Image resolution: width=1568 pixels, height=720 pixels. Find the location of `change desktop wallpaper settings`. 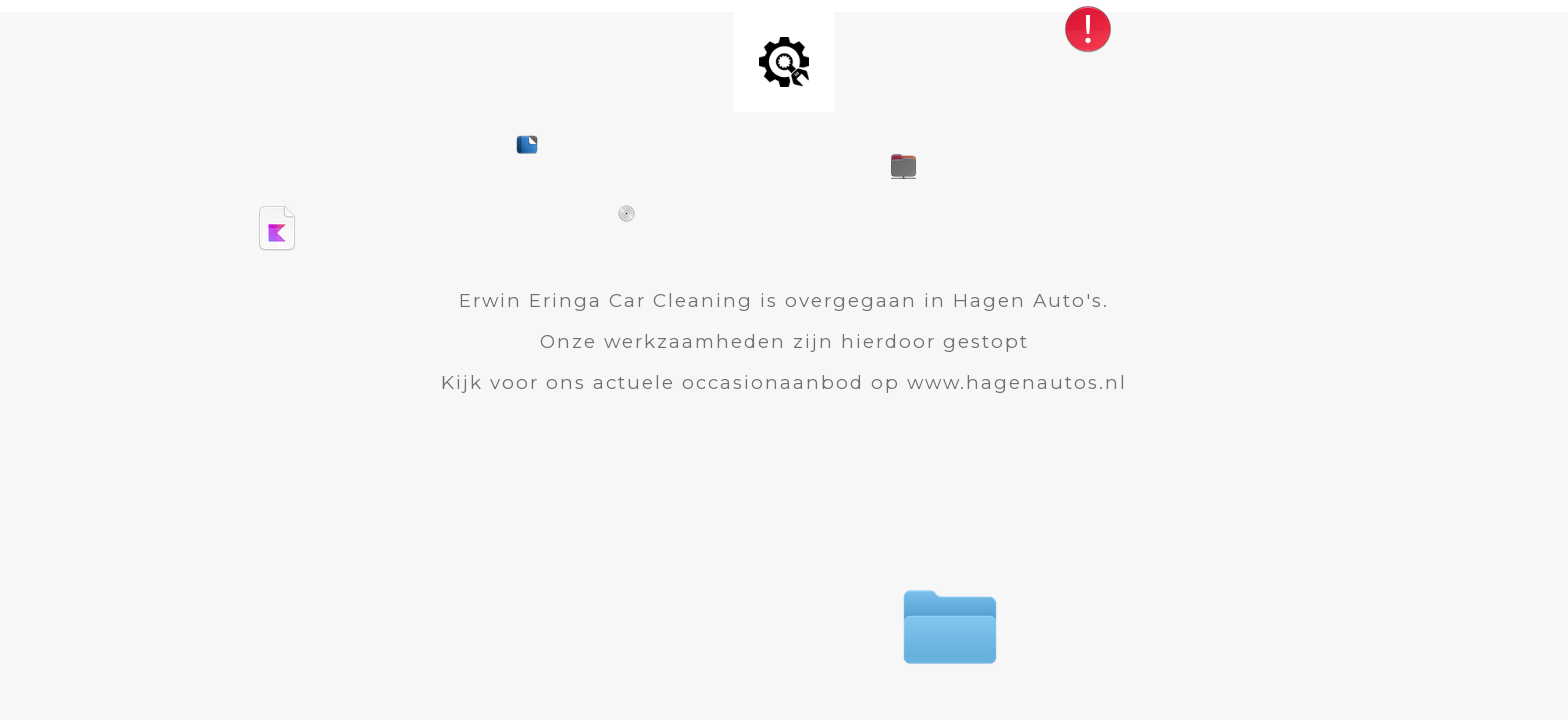

change desktop wallpaper settings is located at coordinates (527, 144).